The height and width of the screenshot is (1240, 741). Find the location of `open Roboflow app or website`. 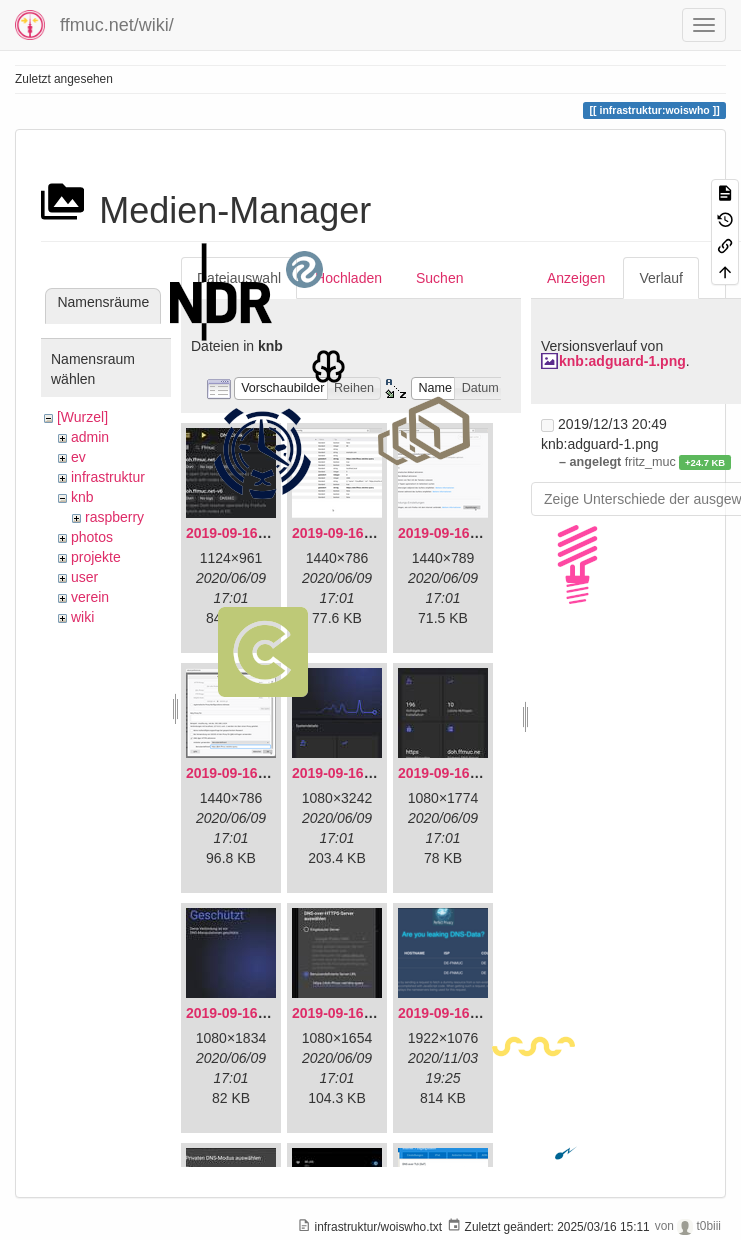

open Roboflow app or website is located at coordinates (304, 269).